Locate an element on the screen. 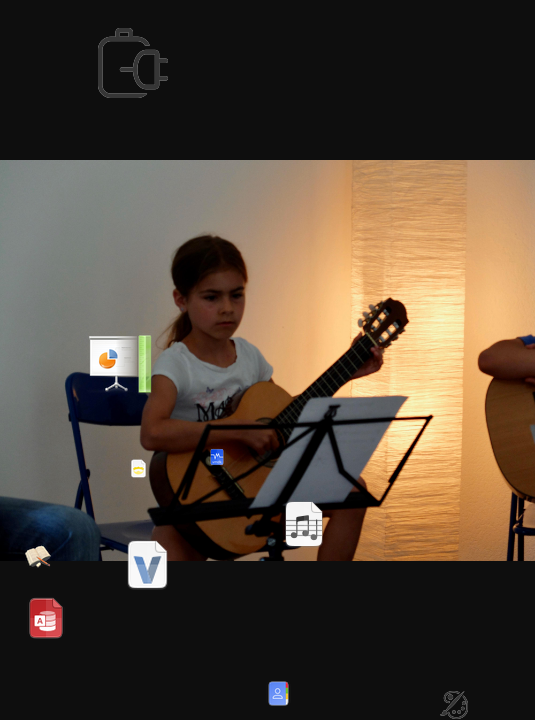  open address book application is located at coordinates (278, 693).